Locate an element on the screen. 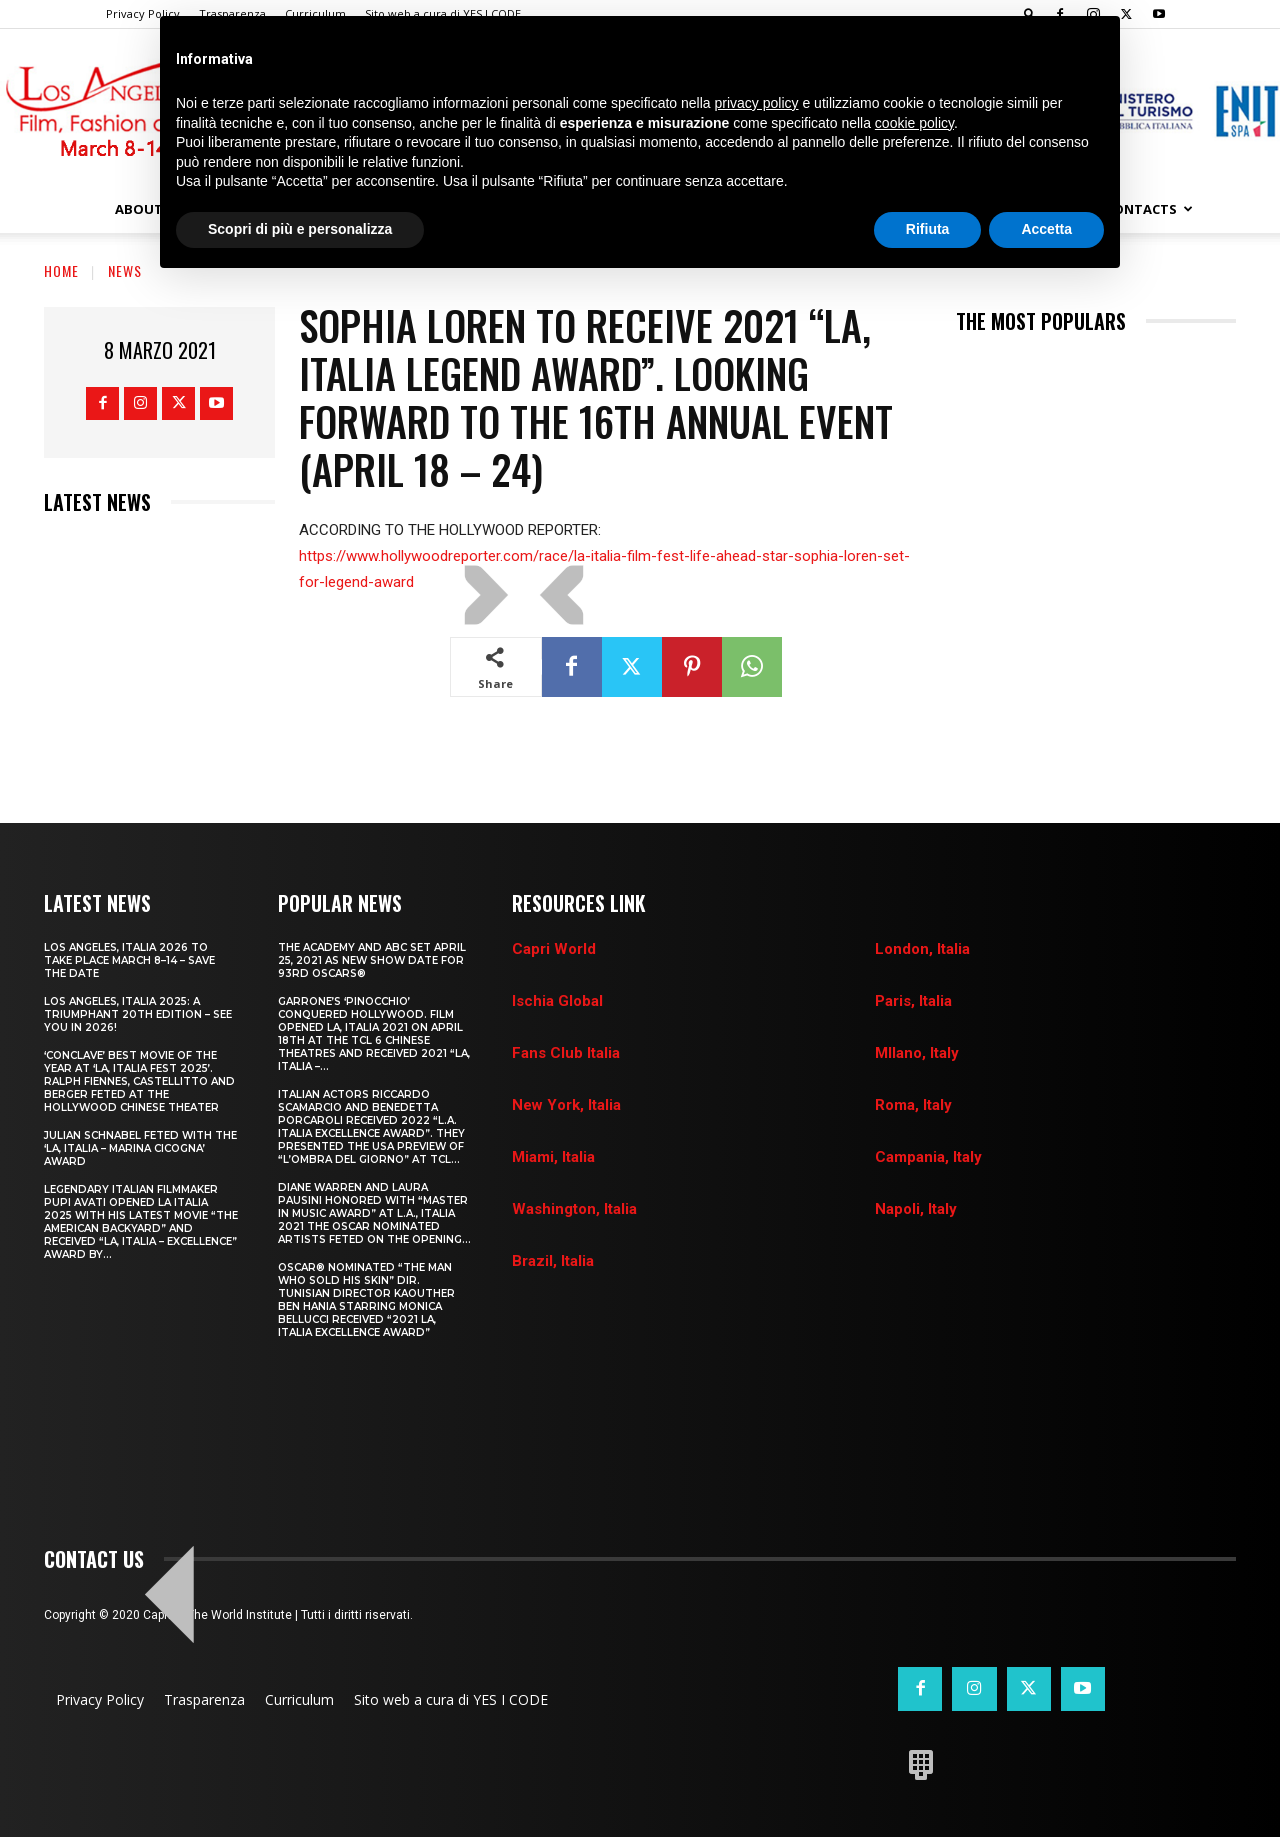  open the dialpad for number input is located at coordinates (921, 1766).